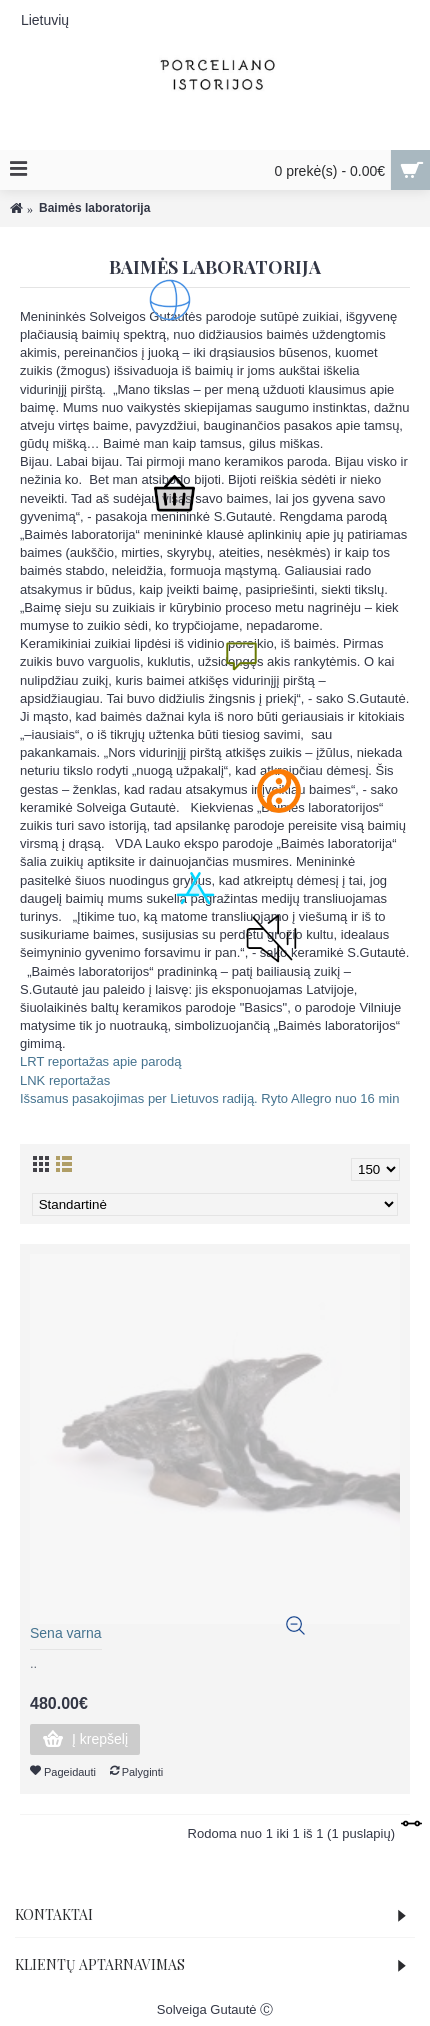 The width and height of the screenshot is (430, 2026). Describe the element at coordinates (295, 1625) in the screenshot. I see `zoom out` at that location.